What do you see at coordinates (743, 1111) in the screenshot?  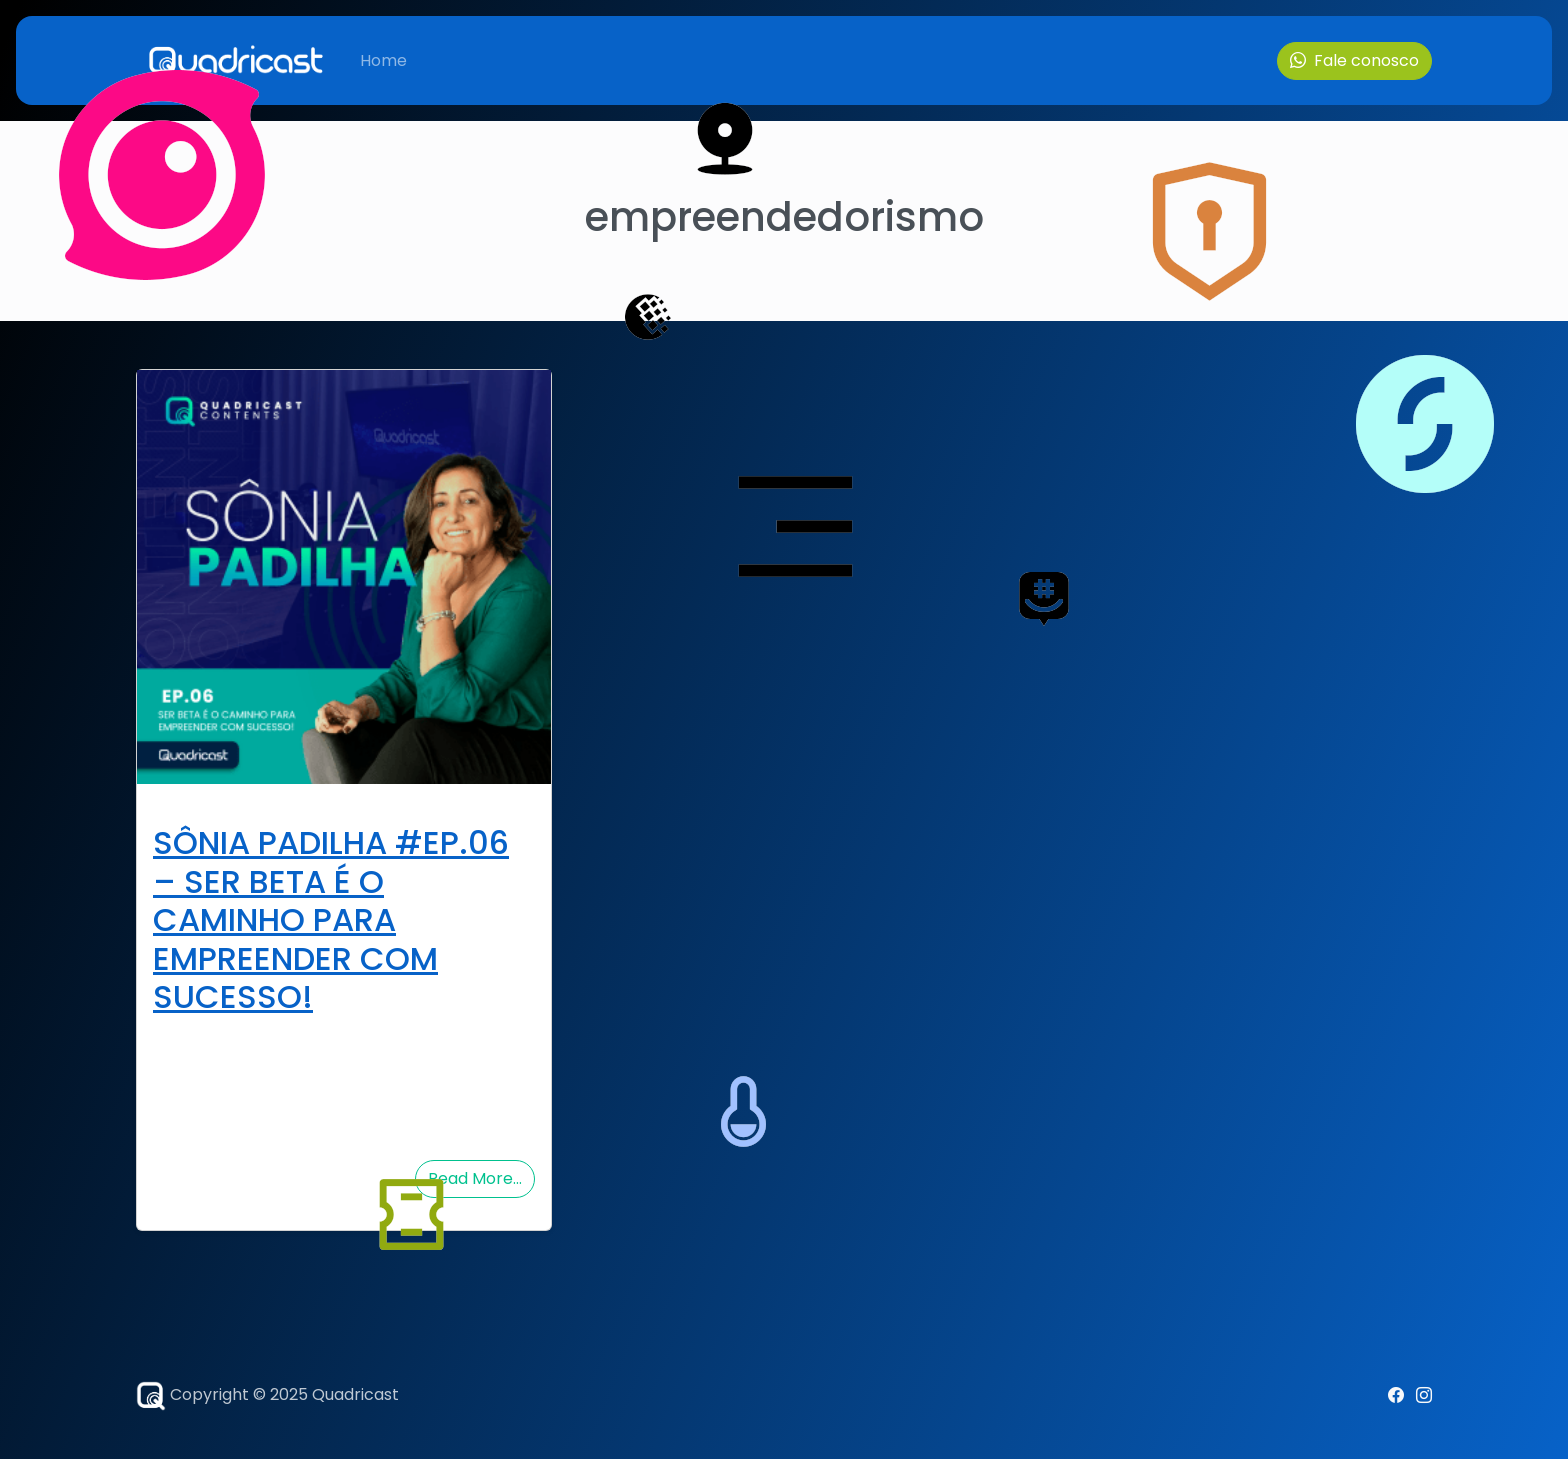 I see `indicates cold or low temperature` at bounding box center [743, 1111].